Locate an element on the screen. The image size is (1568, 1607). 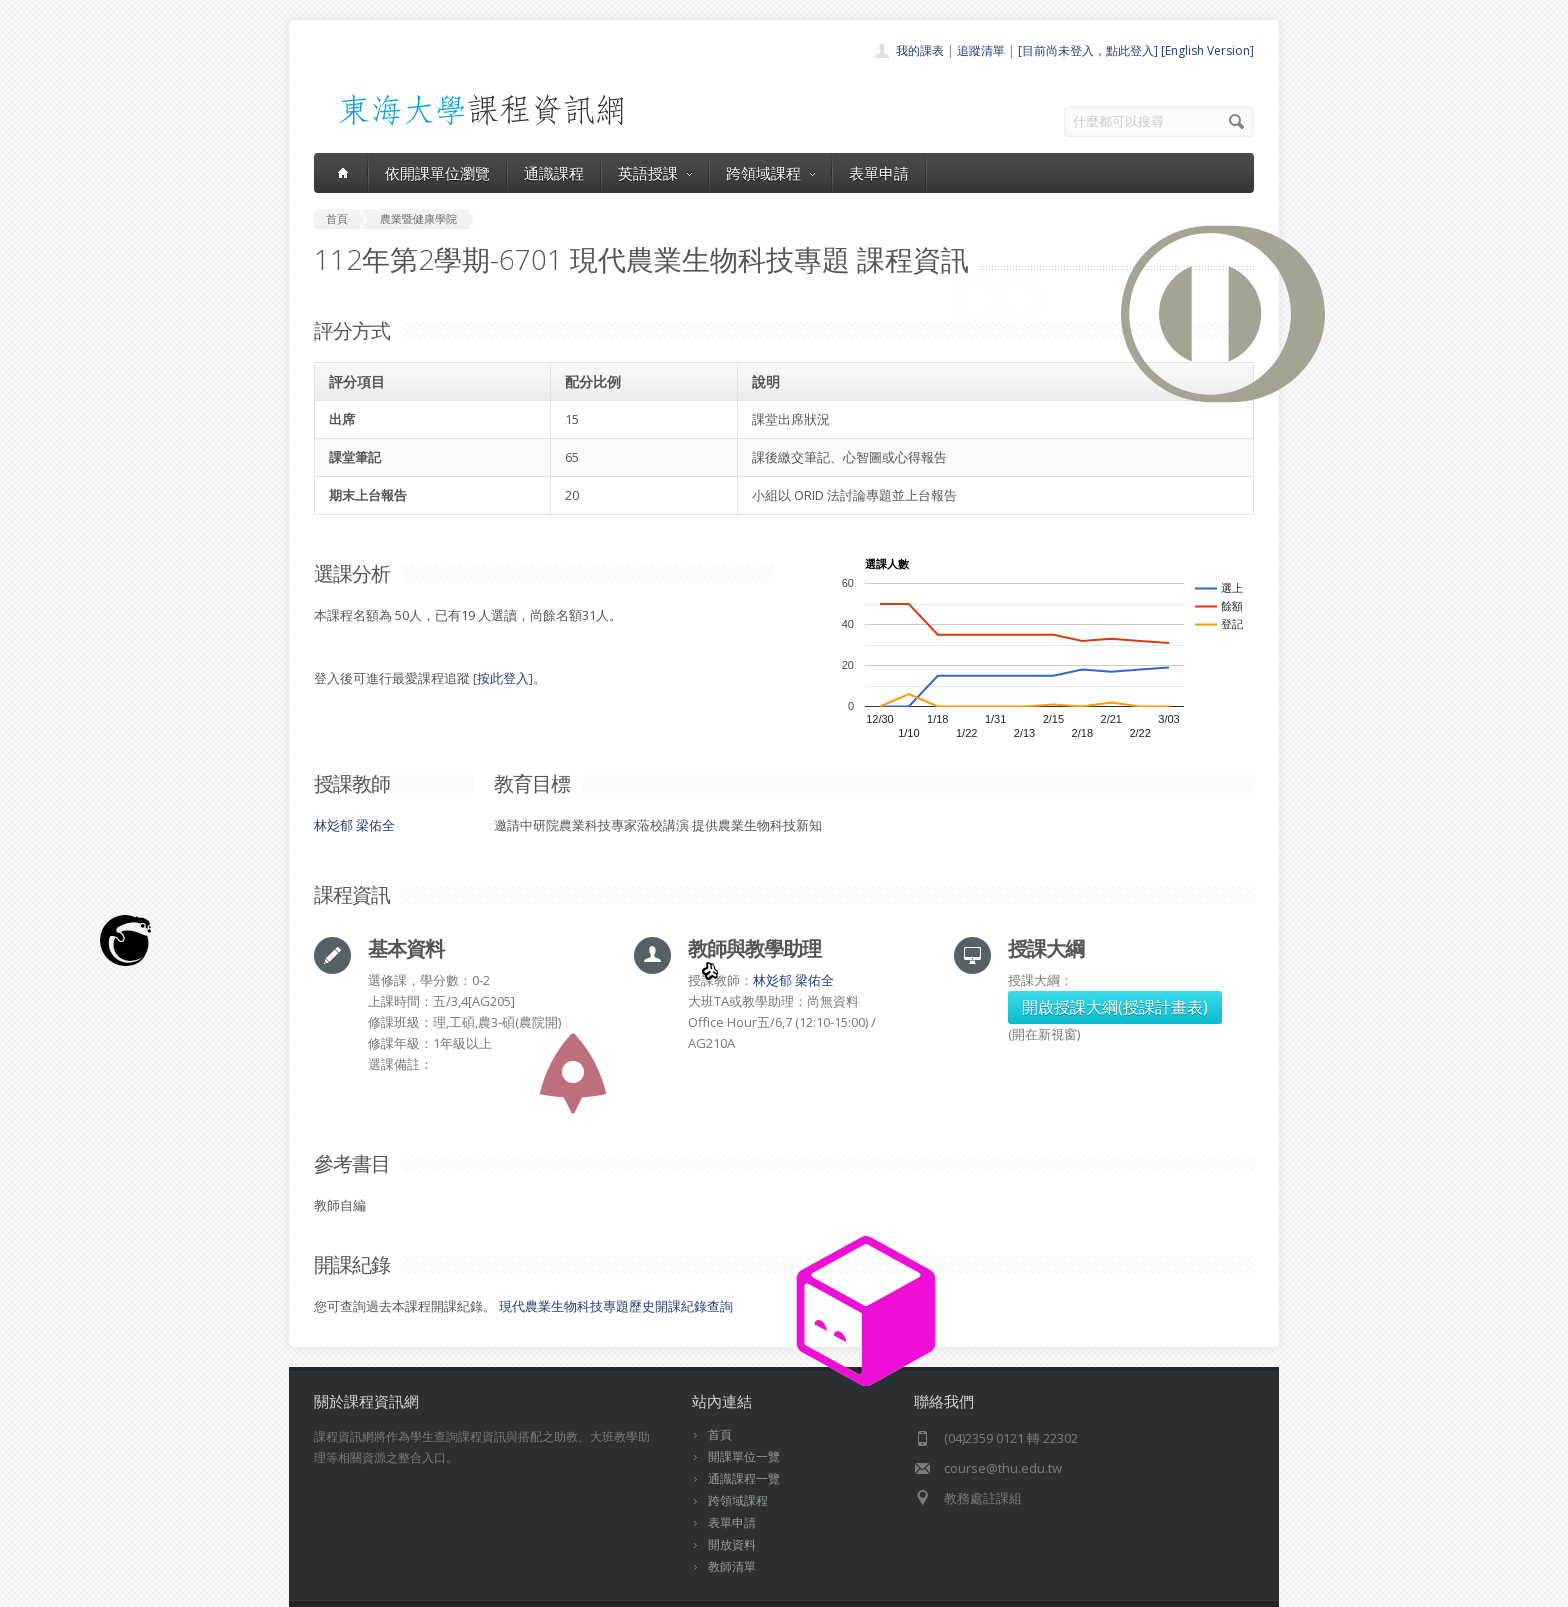
open webmin server administration panel is located at coordinates (710, 971).